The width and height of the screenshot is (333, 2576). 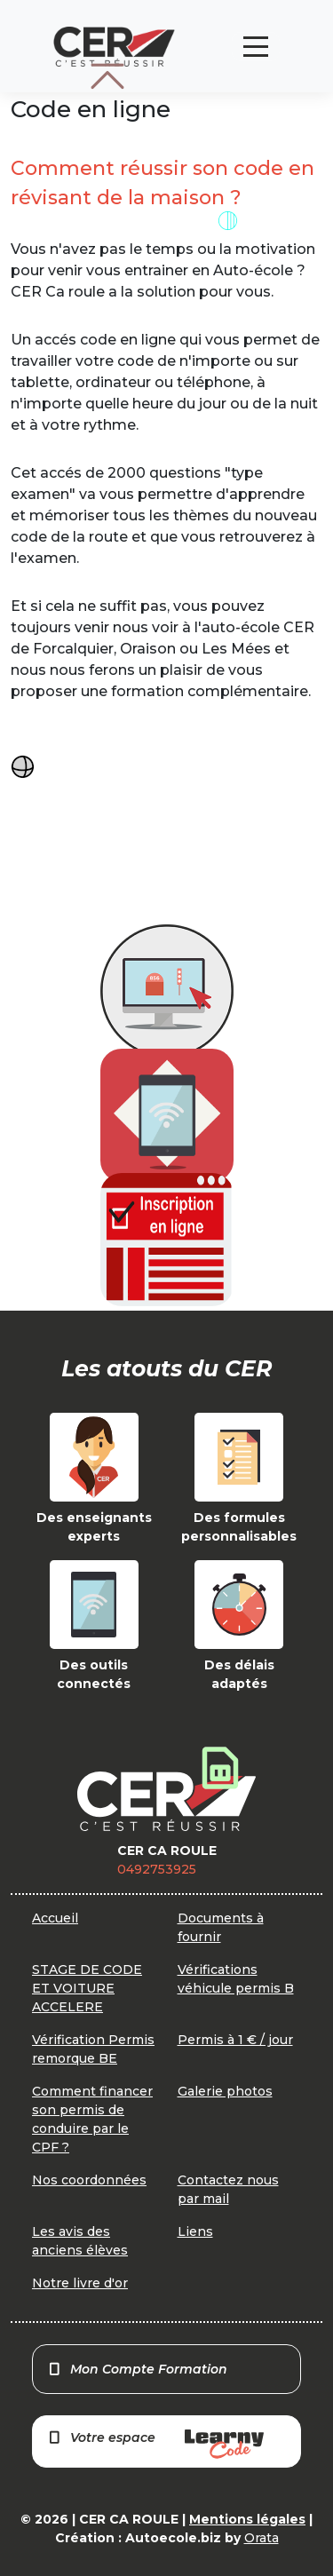 What do you see at coordinates (227, 220) in the screenshot?
I see `toggle between light and dark mode` at bounding box center [227, 220].